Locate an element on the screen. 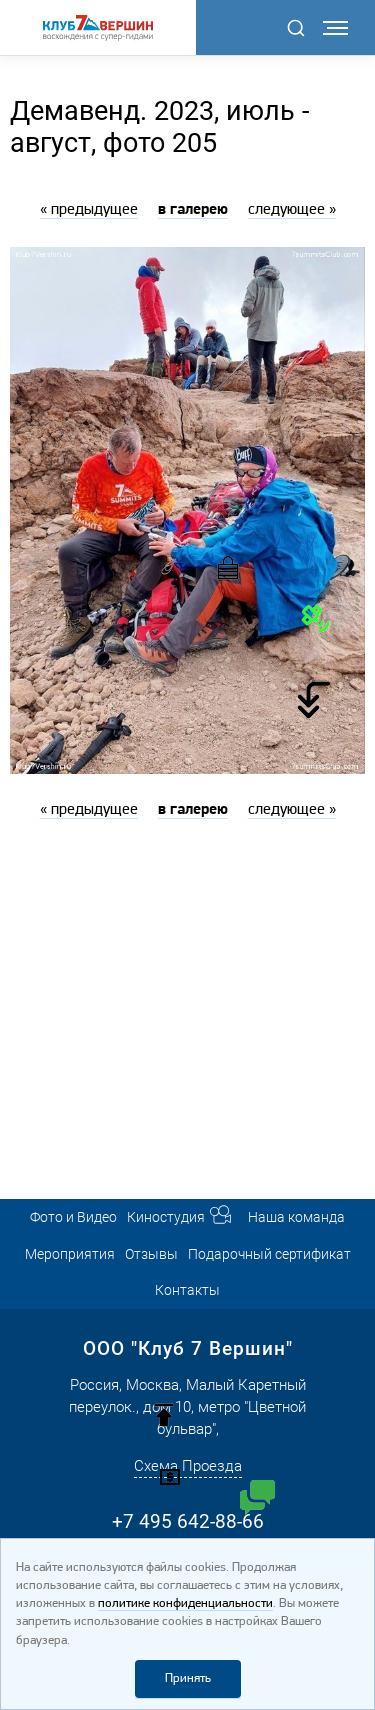 Image resolution: width=375 pixels, height=1710 pixels. find nearby ATMs or cash machines is located at coordinates (170, 1477).